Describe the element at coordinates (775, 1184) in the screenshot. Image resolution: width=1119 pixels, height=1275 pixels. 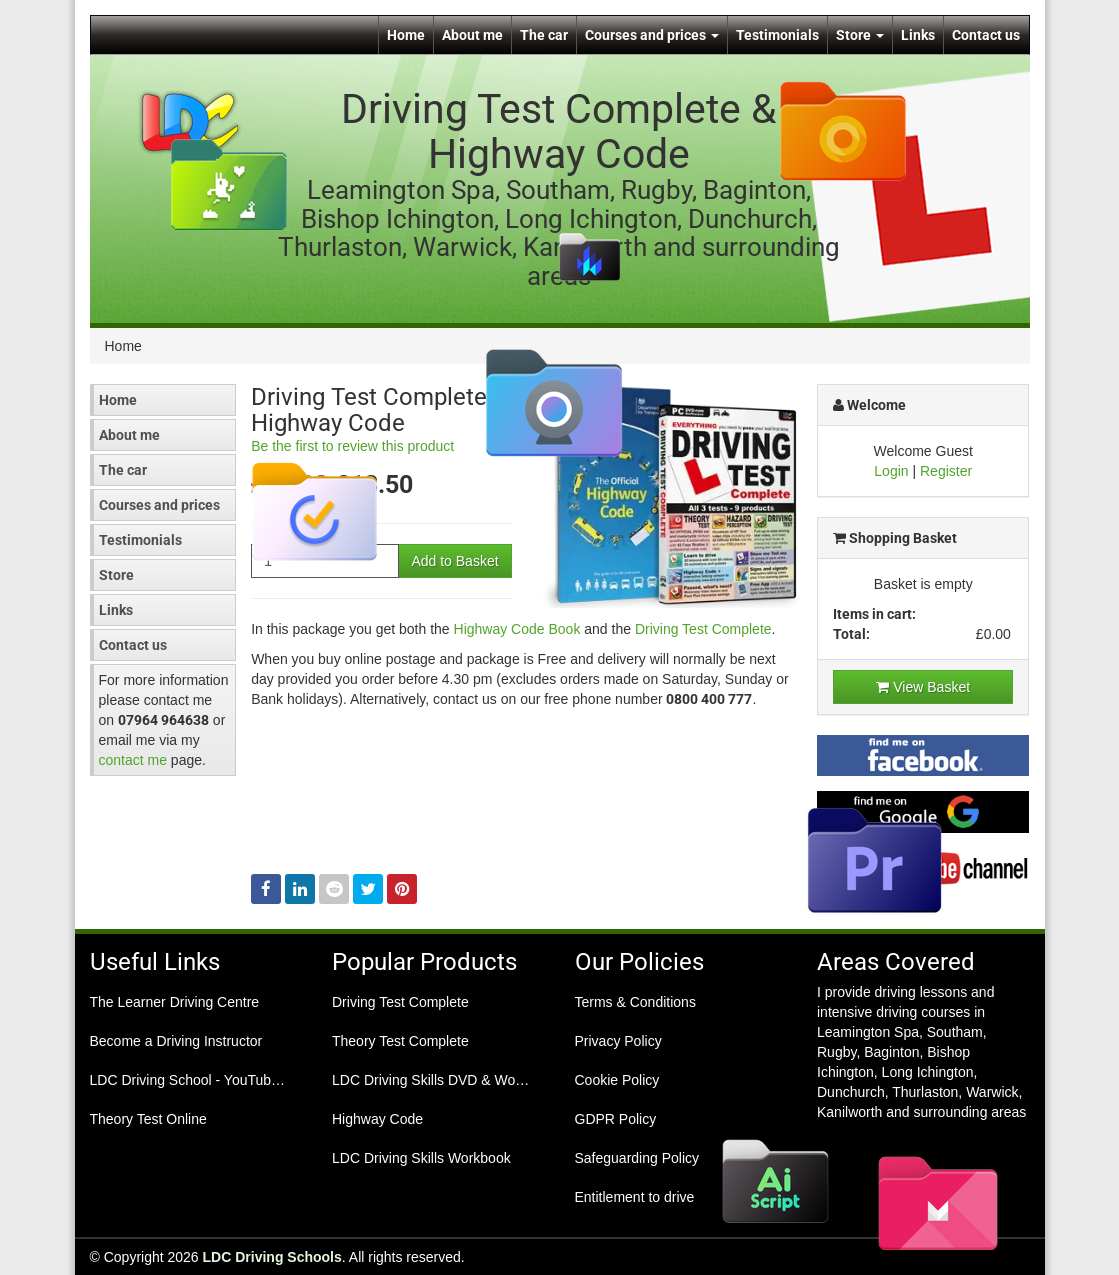
I see `open folder containing AI scripts` at that location.